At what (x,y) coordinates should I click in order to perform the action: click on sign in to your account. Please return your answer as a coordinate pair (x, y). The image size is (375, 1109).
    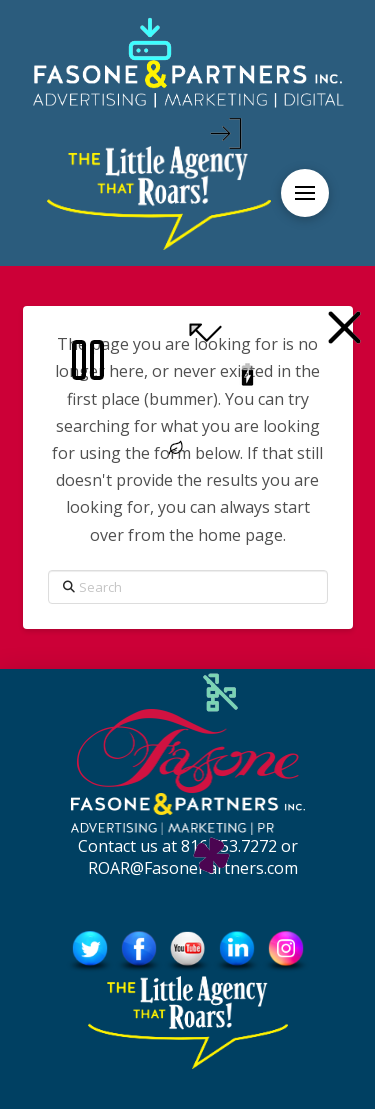
    Looking at the image, I should click on (228, 133).